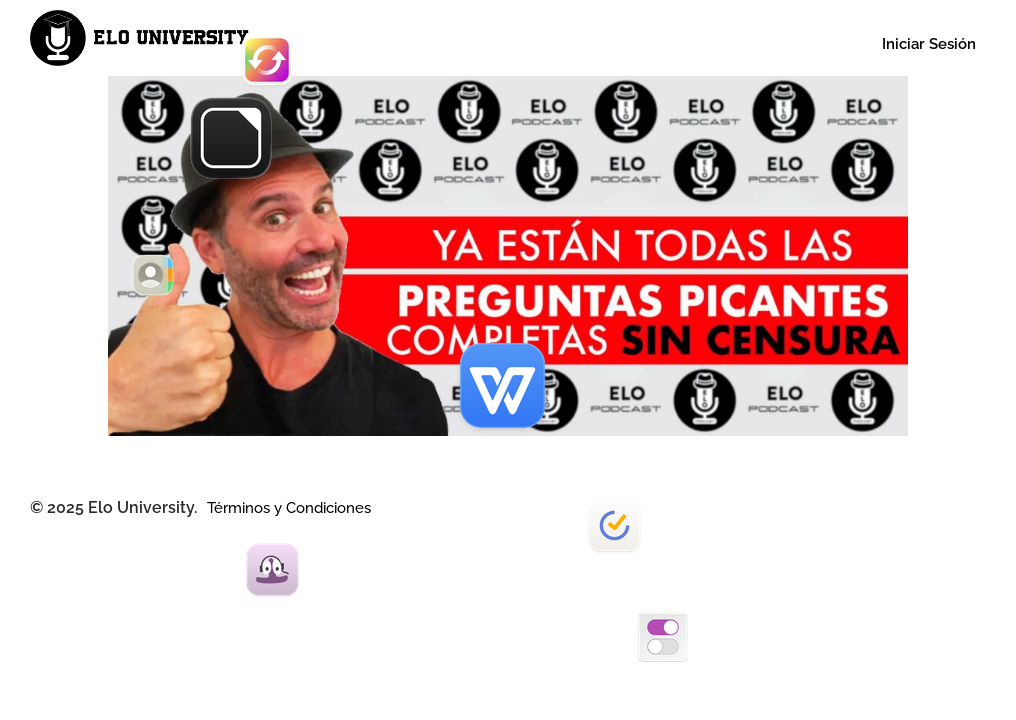 The height and width of the screenshot is (720, 1016). What do you see at coordinates (663, 637) in the screenshot?
I see `open system tweaks or customization settings` at bounding box center [663, 637].